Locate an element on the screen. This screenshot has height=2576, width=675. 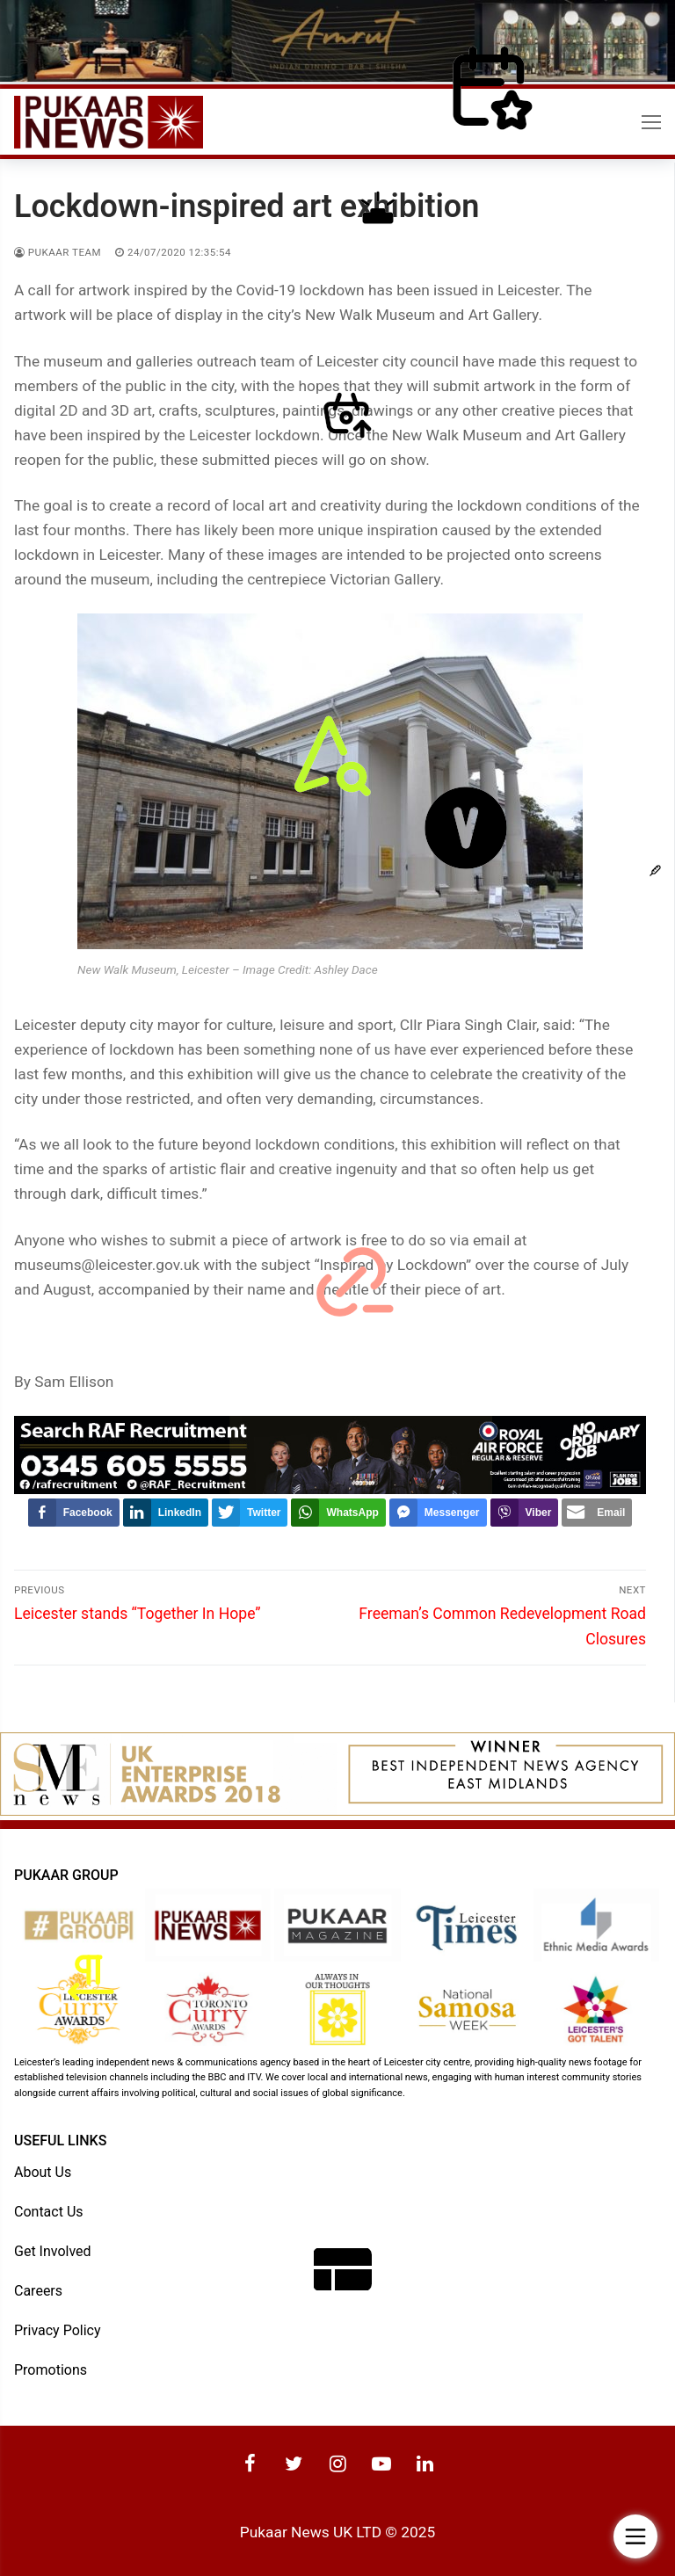
view starred or favorite events is located at coordinates (489, 86).